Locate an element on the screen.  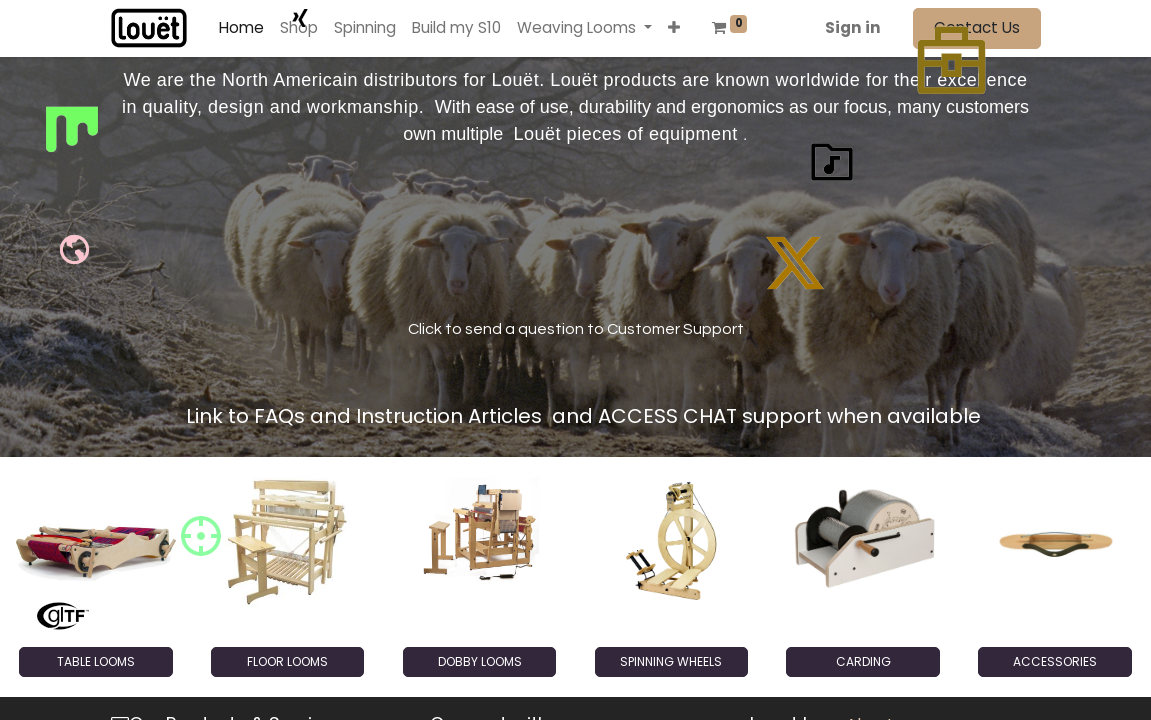
link to Xing professional network profile is located at coordinates (300, 18).